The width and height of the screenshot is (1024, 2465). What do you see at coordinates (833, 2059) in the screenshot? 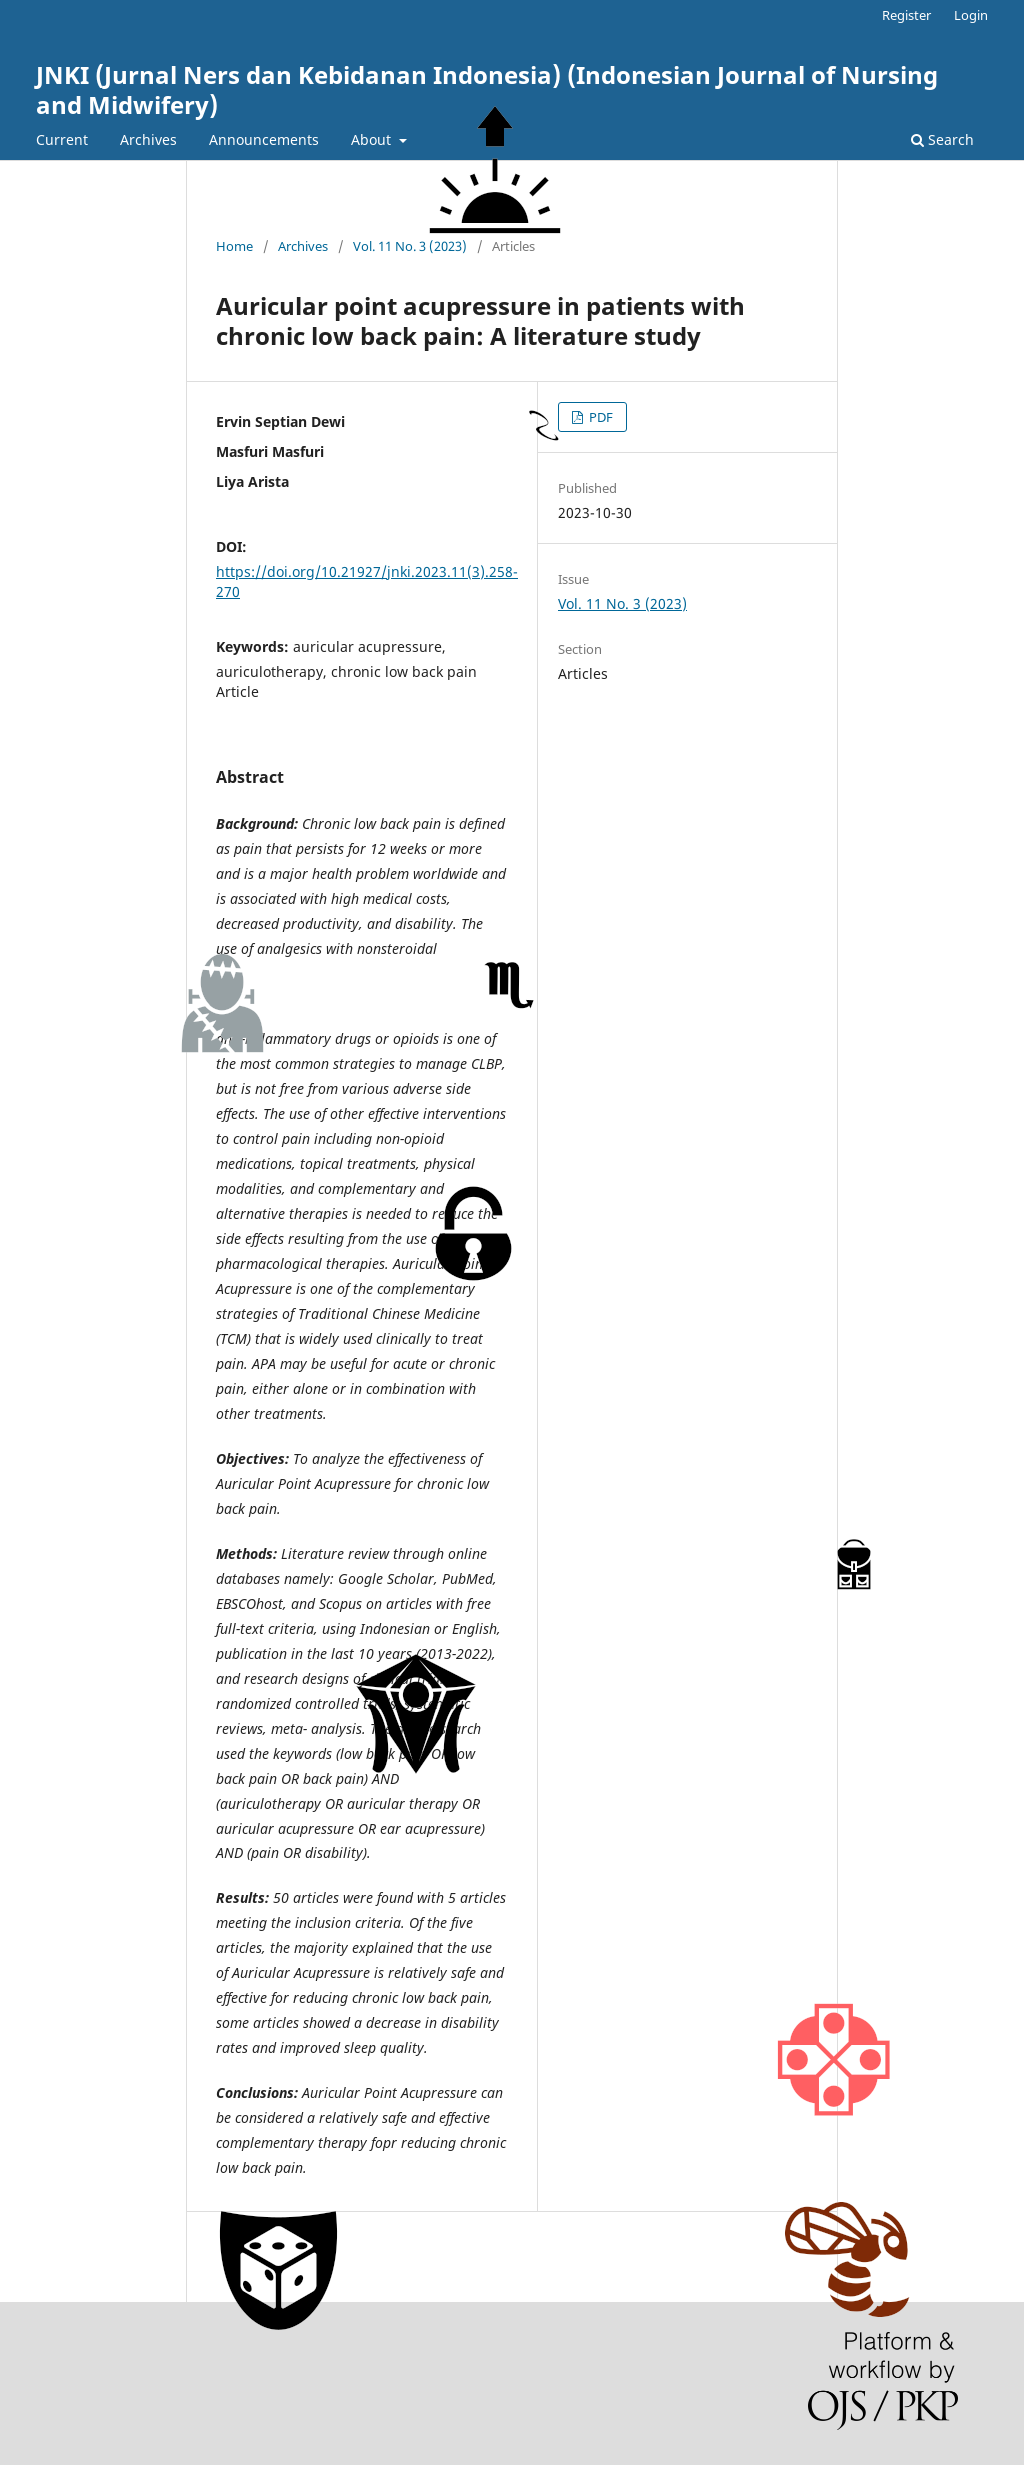
I see `access game controller settings` at bounding box center [833, 2059].